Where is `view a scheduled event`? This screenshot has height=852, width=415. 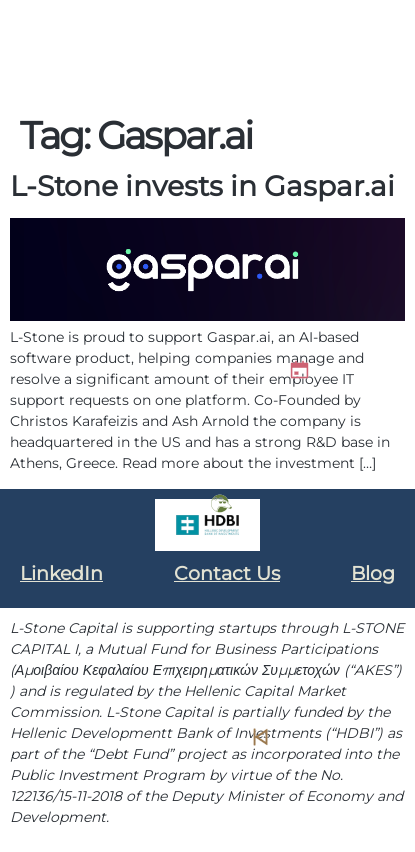
view a scheduled event is located at coordinates (299, 370).